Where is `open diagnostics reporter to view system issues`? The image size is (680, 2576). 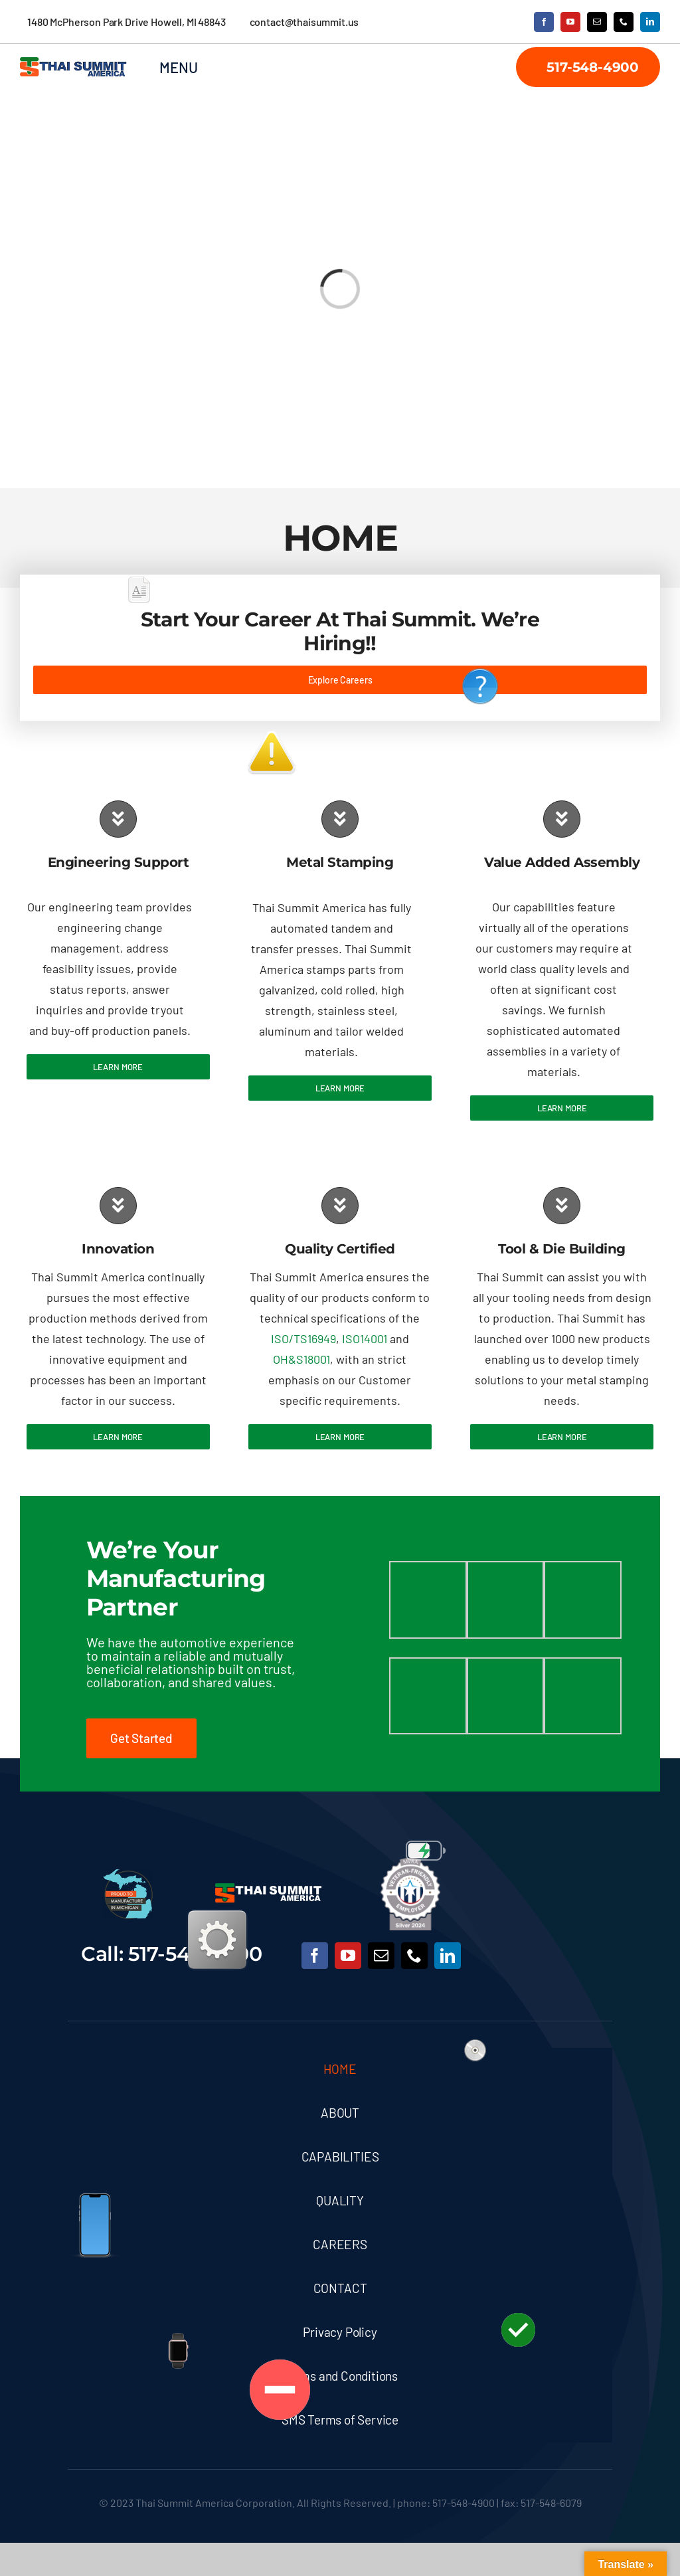
open diagnostics reporter to view system issues is located at coordinates (272, 752).